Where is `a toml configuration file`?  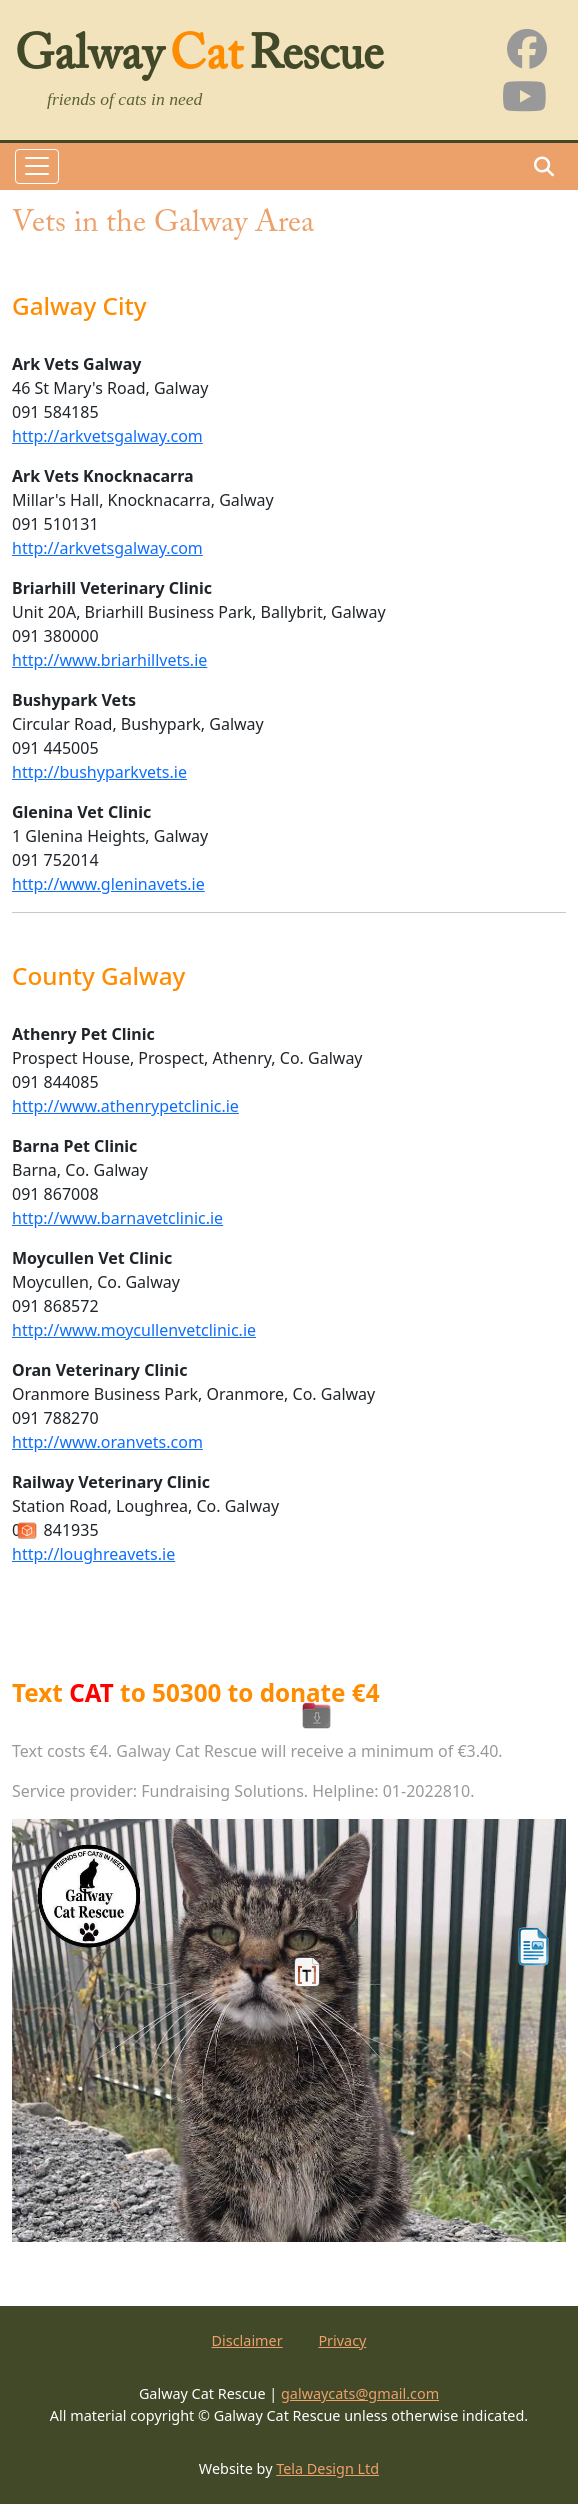 a toml configuration file is located at coordinates (307, 1972).